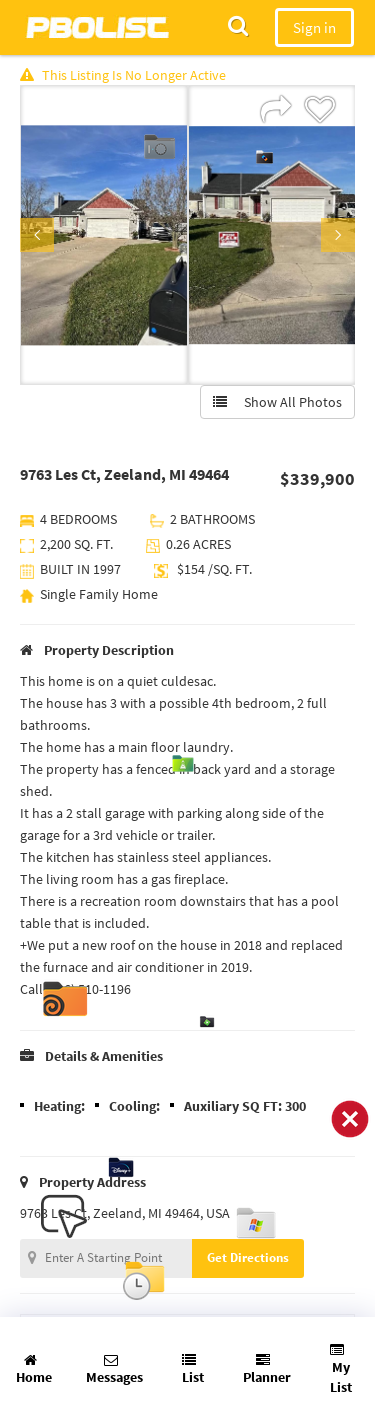 The height and width of the screenshot is (1422, 375). What do you see at coordinates (145, 1278) in the screenshot?
I see `access recently opened files and folders` at bounding box center [145, 1278].